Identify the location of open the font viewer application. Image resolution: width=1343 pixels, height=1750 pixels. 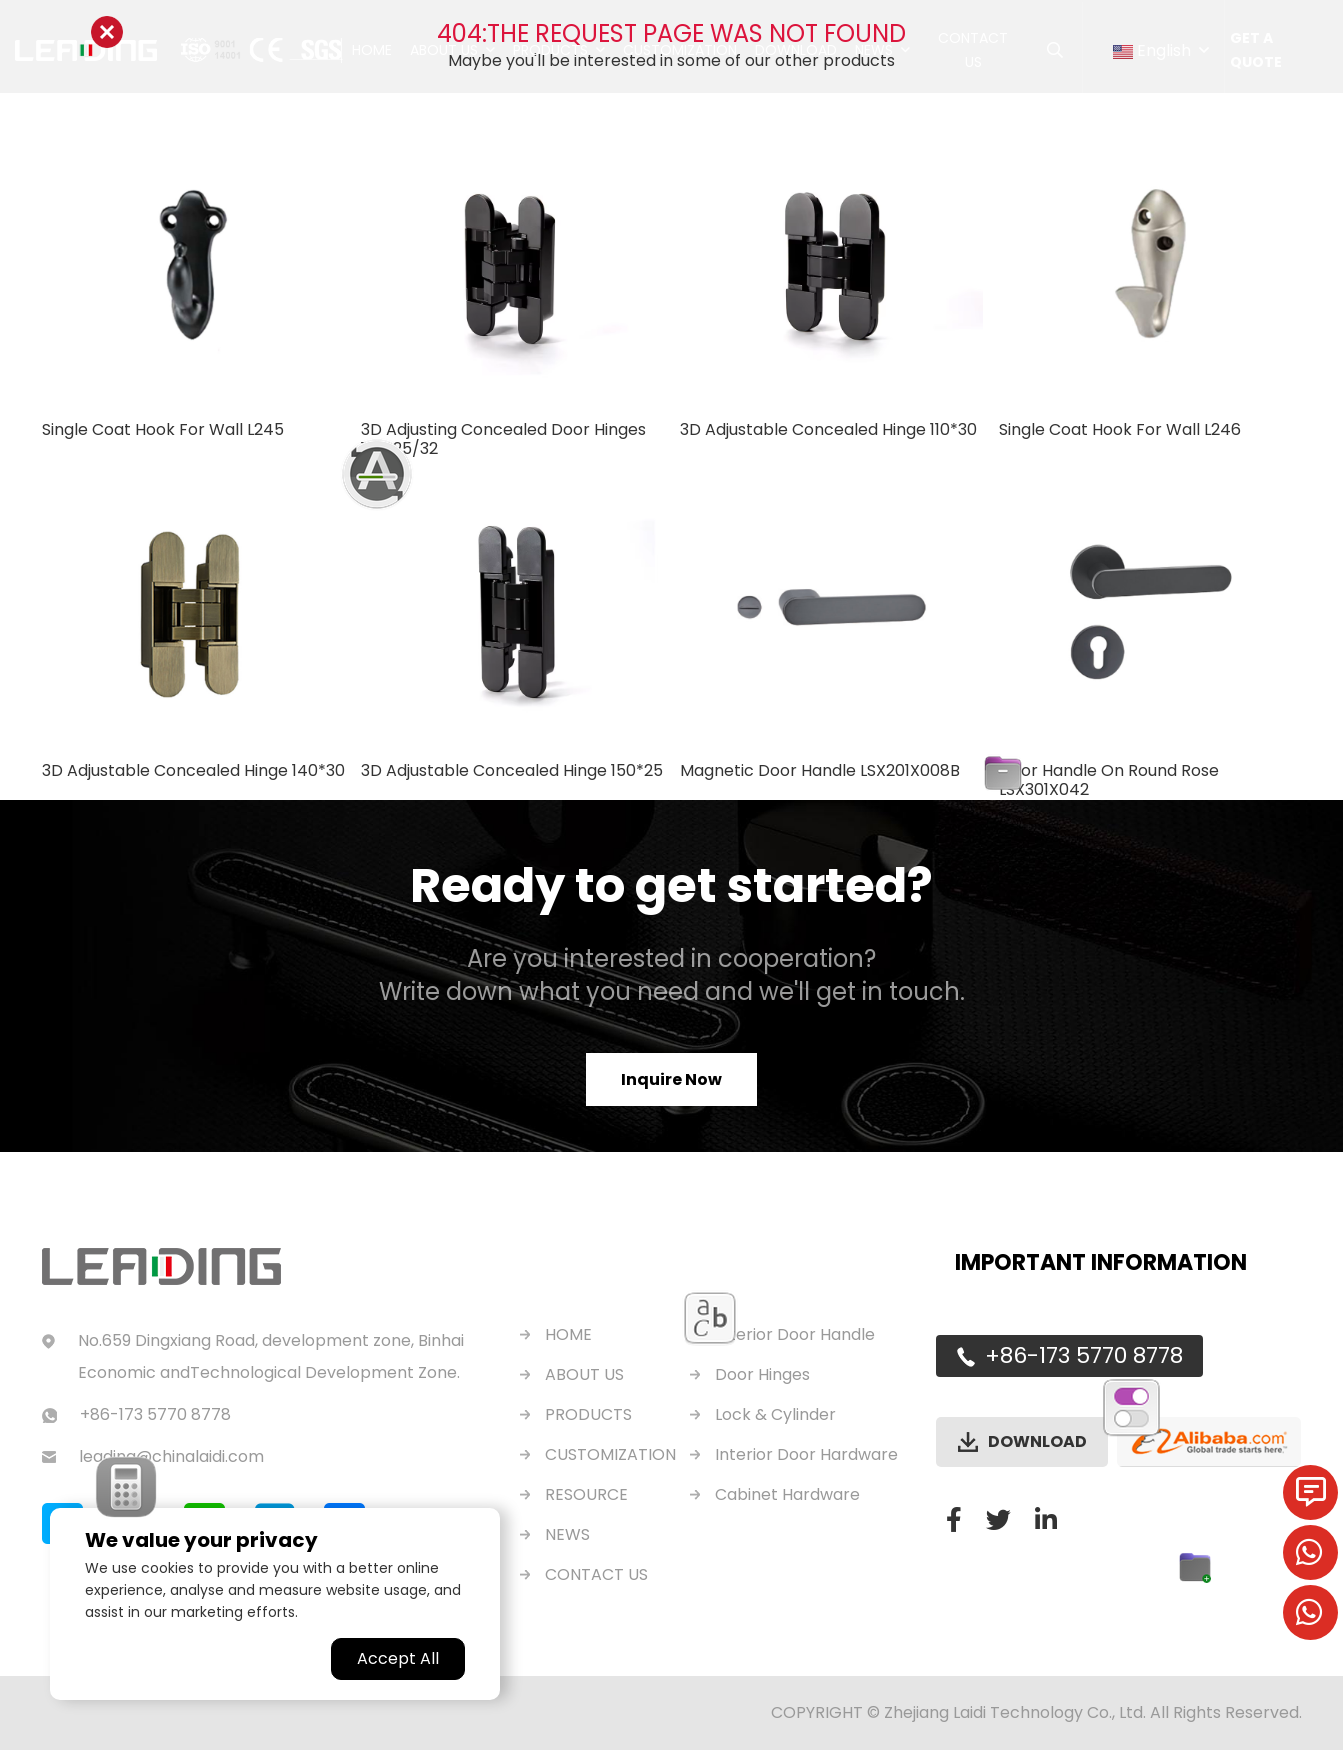
(710, 1318).